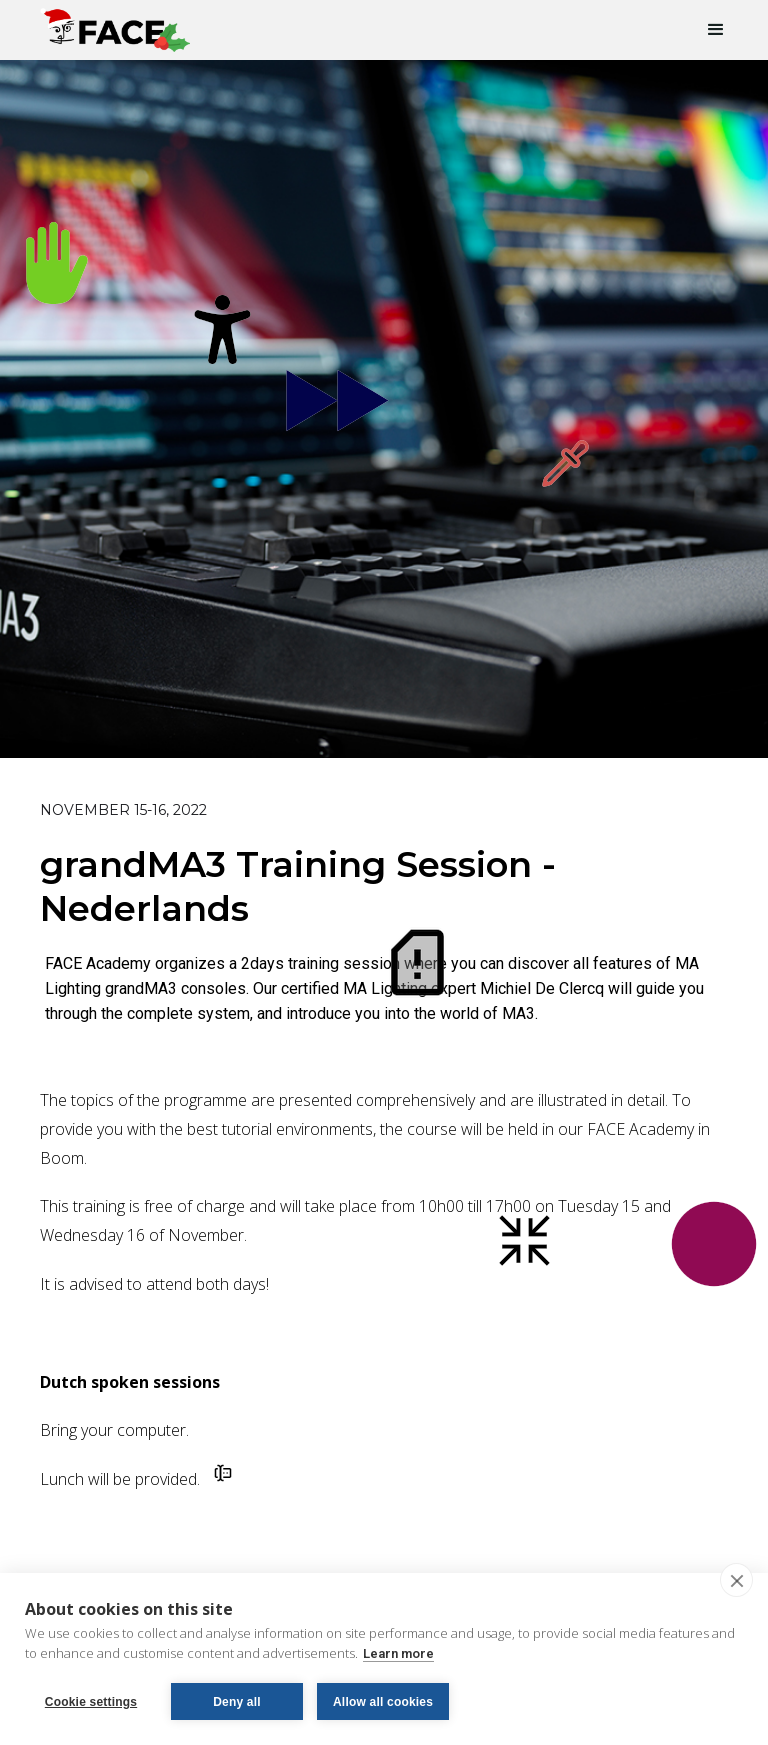  I want to click on exit fullscreen mode, so click(524, 1240).